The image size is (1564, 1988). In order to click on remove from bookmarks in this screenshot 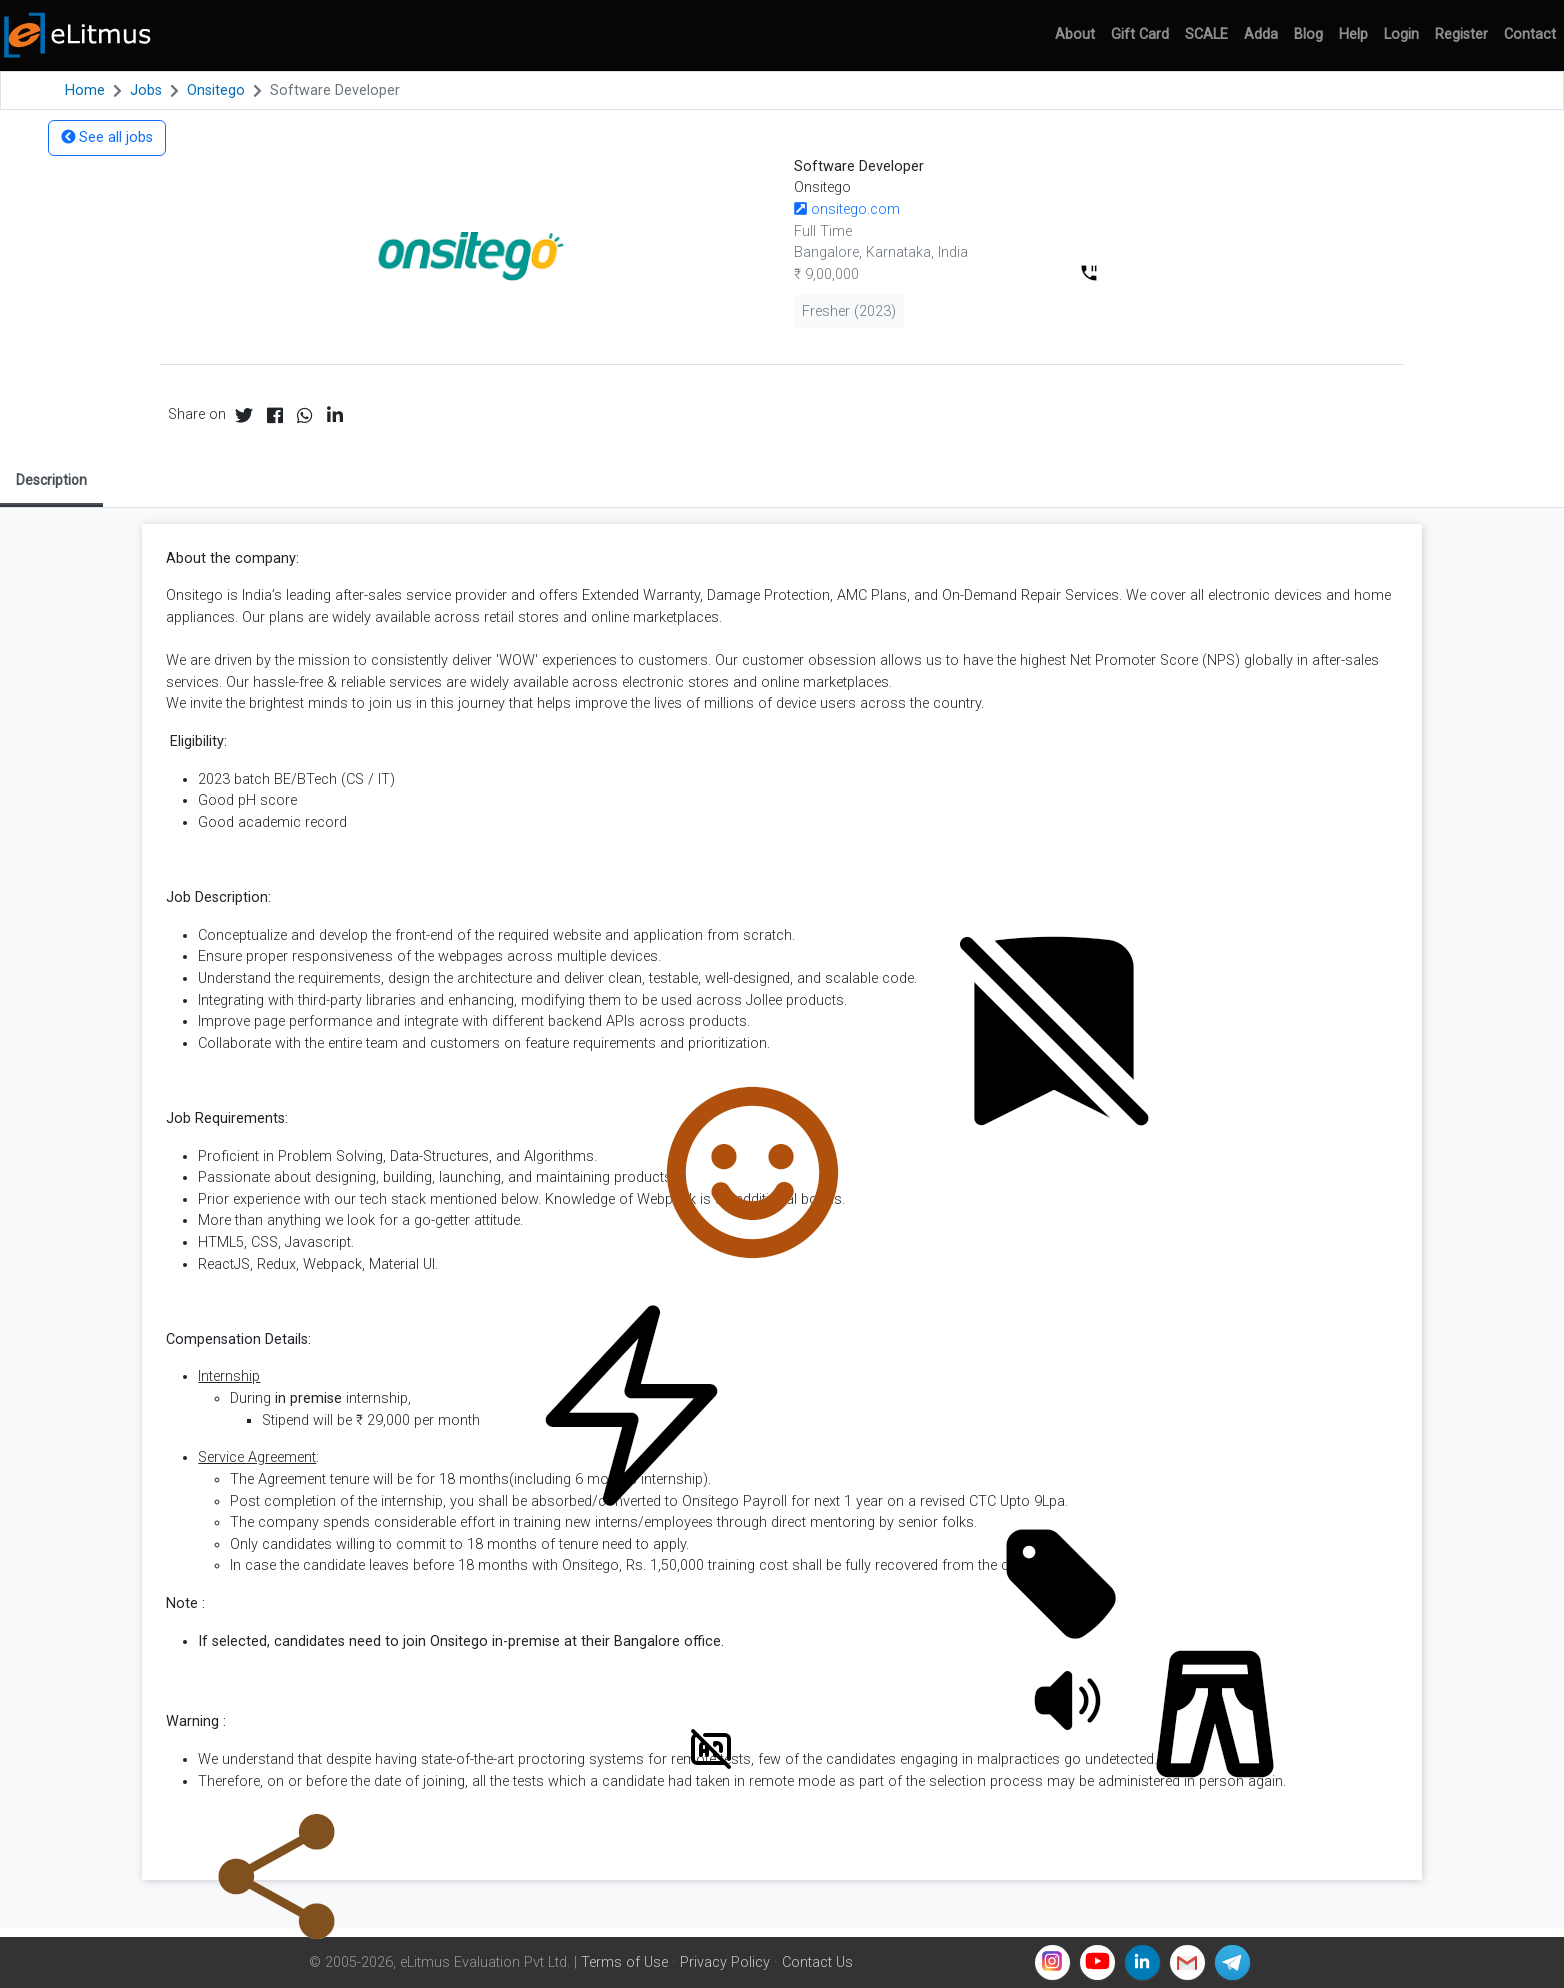, I will do `click(1054, 1031)`.